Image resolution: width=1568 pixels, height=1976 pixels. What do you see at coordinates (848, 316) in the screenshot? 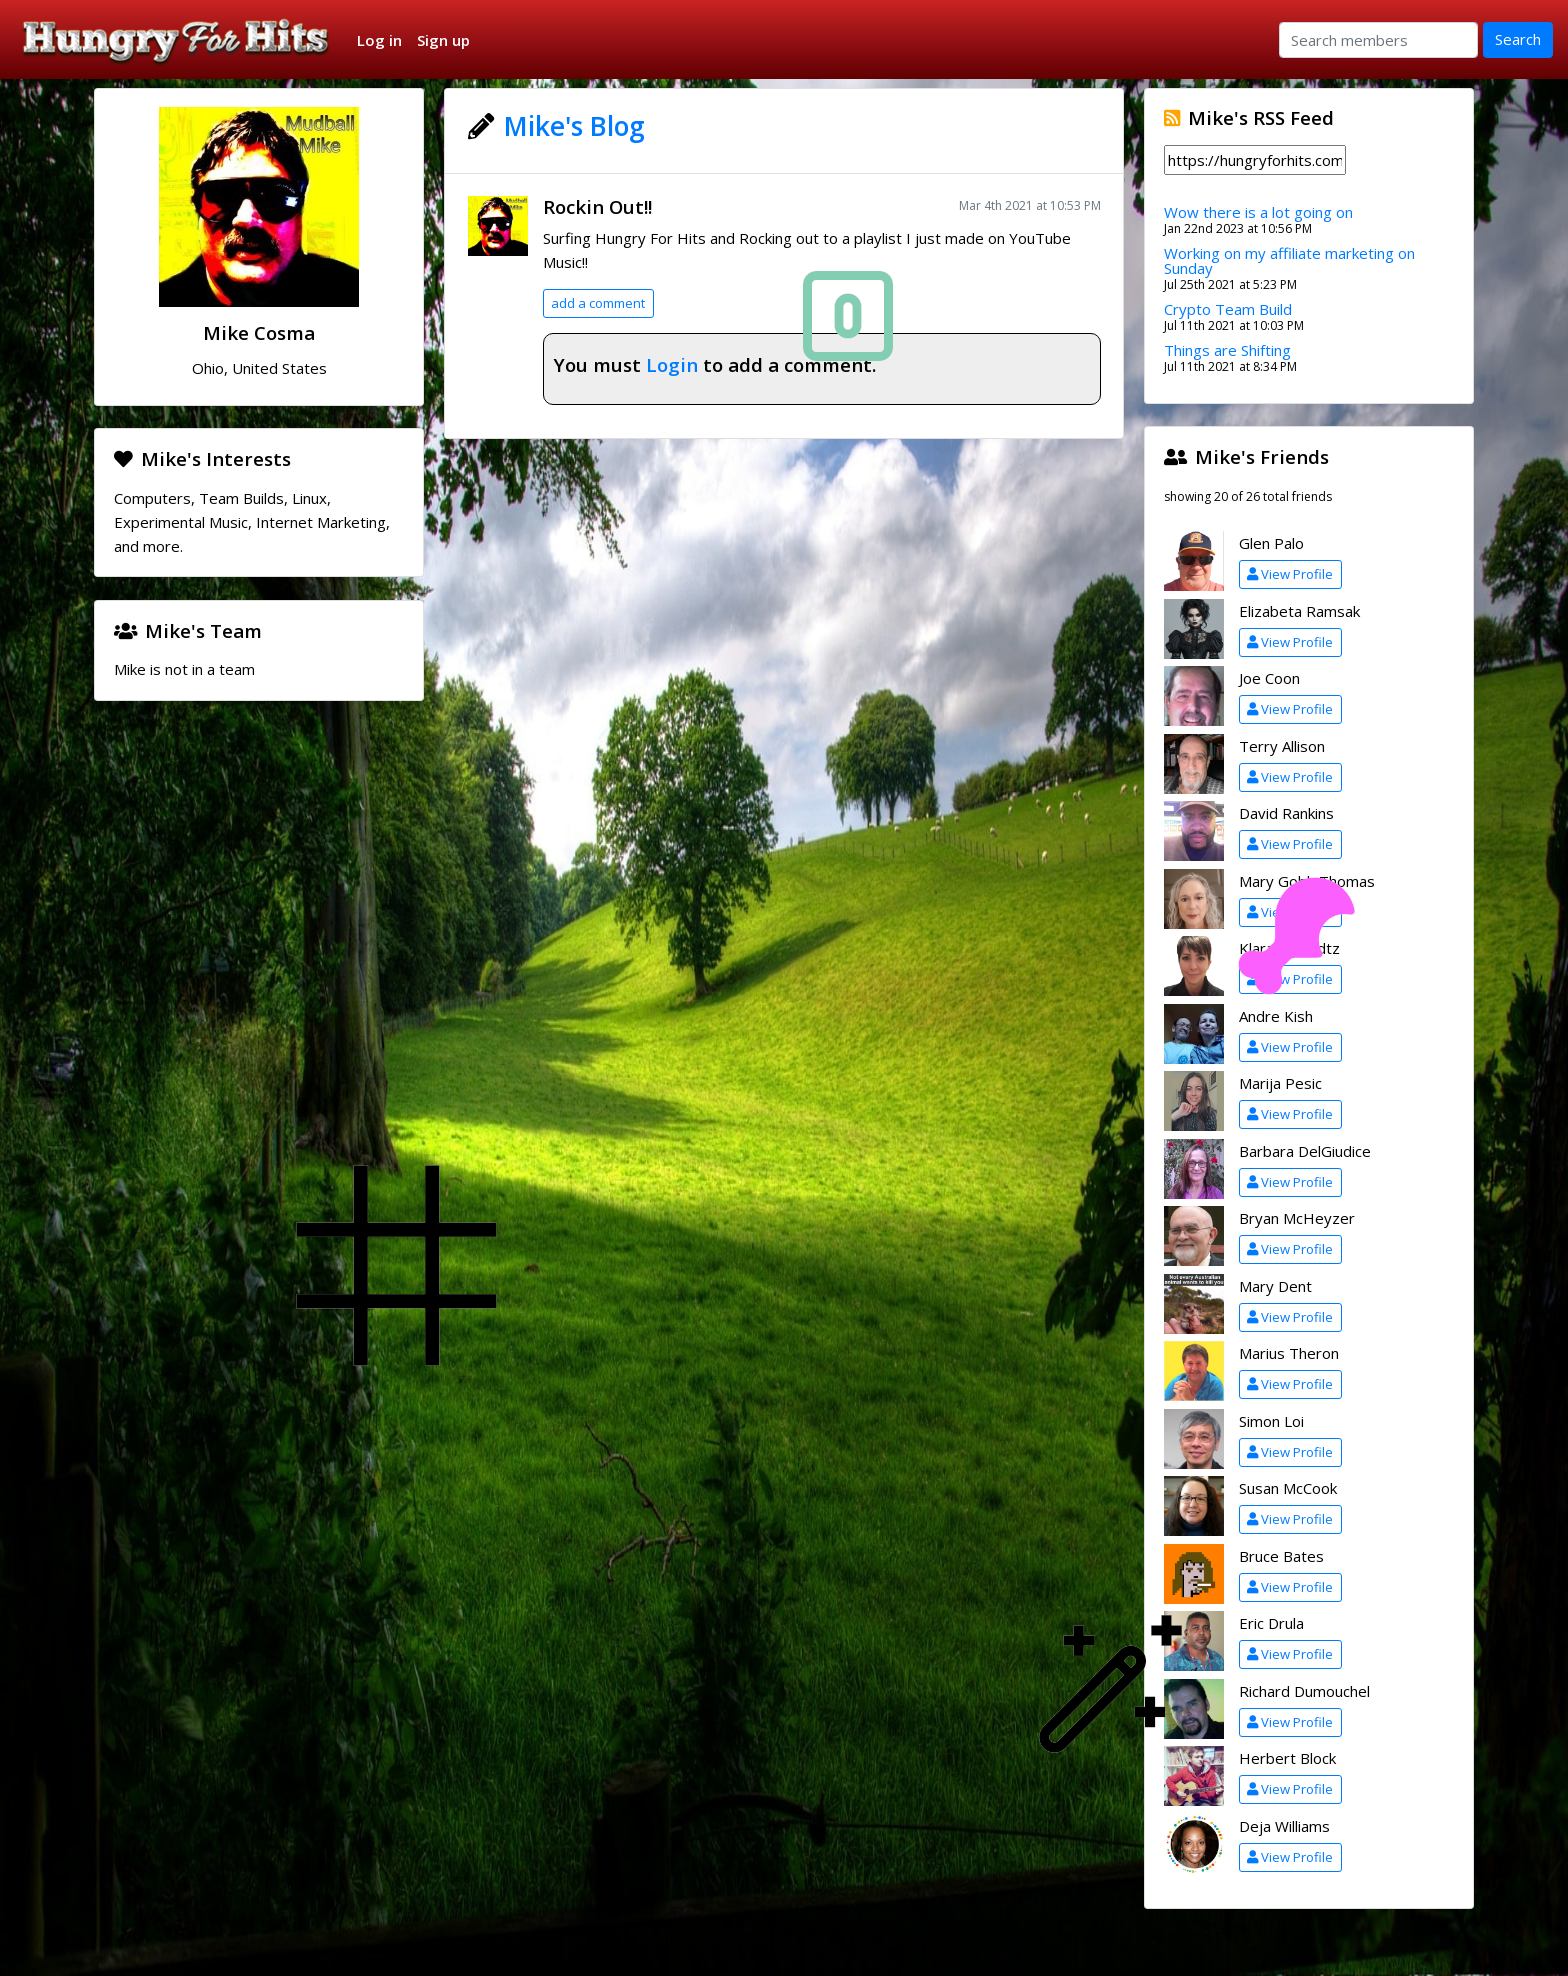
I see `indicates zero items or empty count` at bounding box center [848, 316].